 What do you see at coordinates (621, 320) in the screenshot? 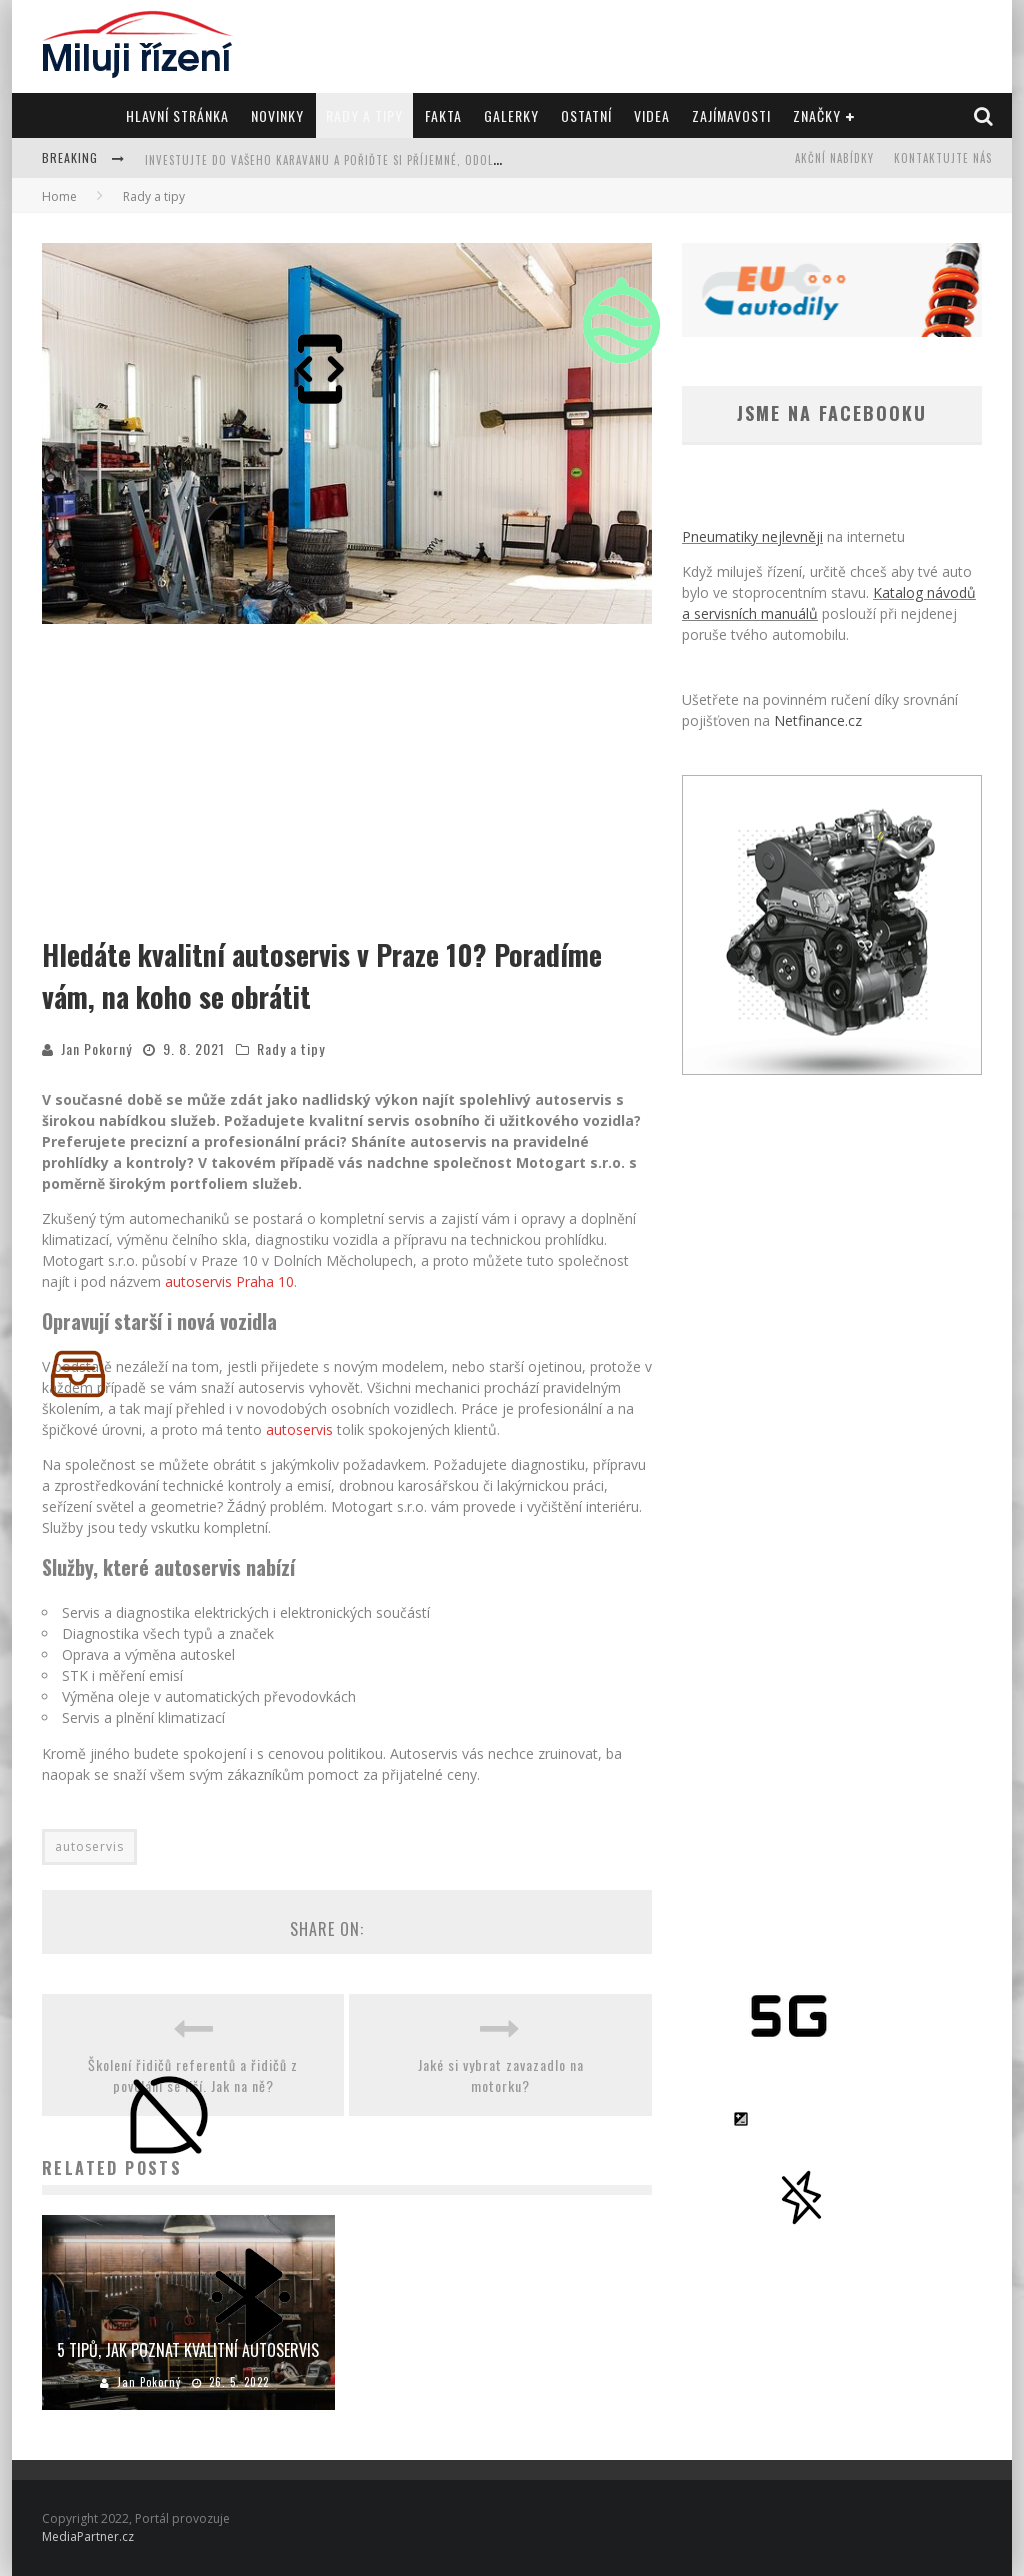
I see `holiday or seasonal decoration indicator` at bounding box center [621, 320].